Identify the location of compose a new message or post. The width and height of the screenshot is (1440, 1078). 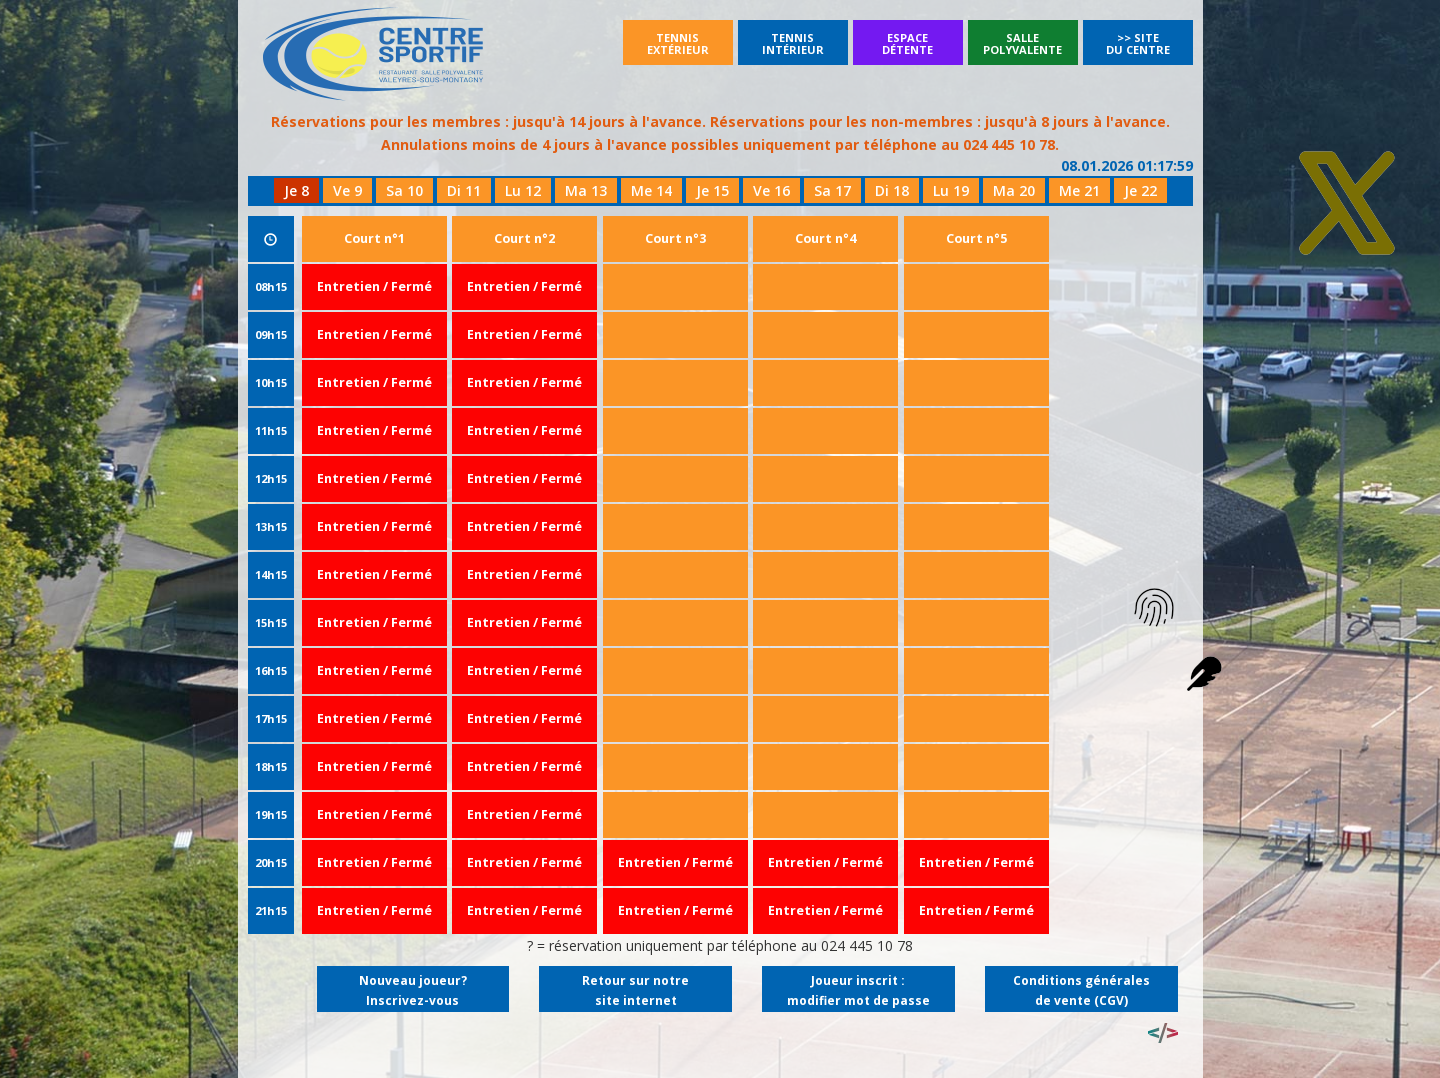
(1204, 674).